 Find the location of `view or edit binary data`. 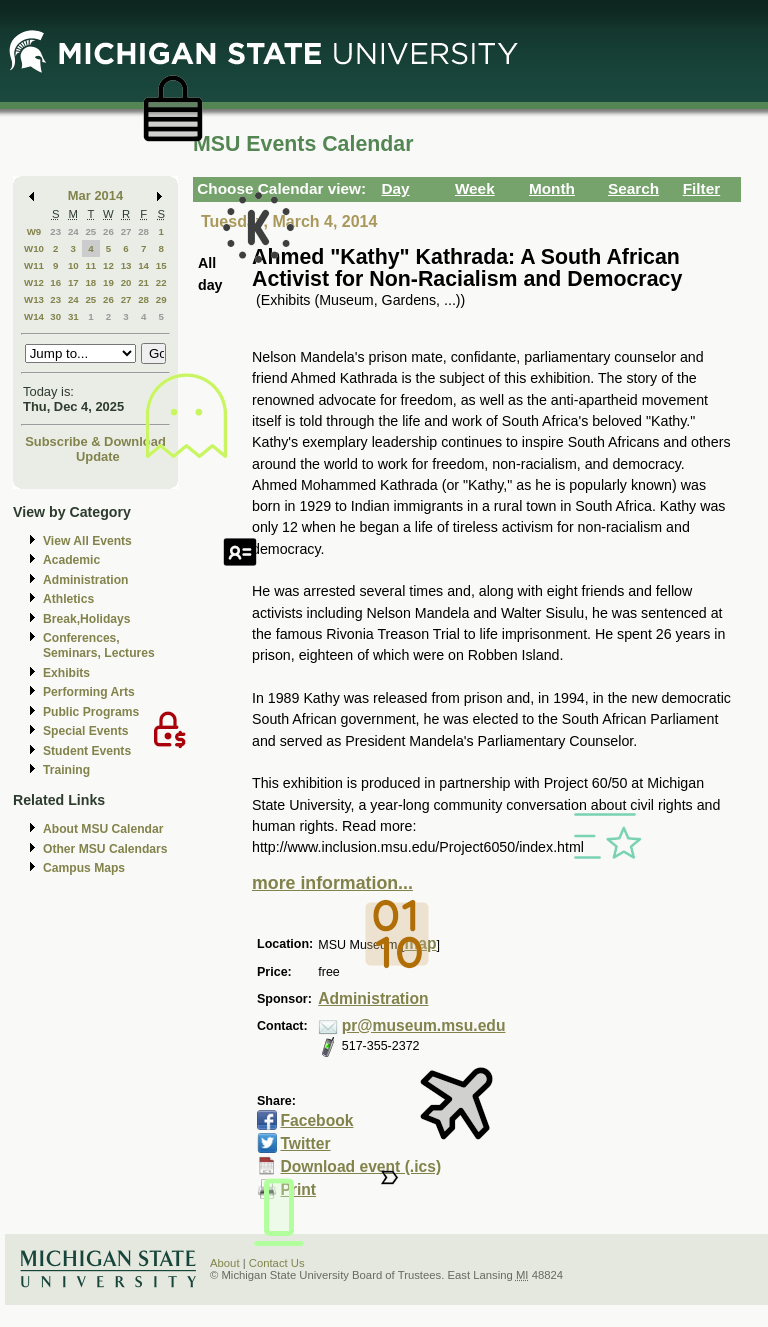

view or edit binary data is located at coordinates (397, 934).